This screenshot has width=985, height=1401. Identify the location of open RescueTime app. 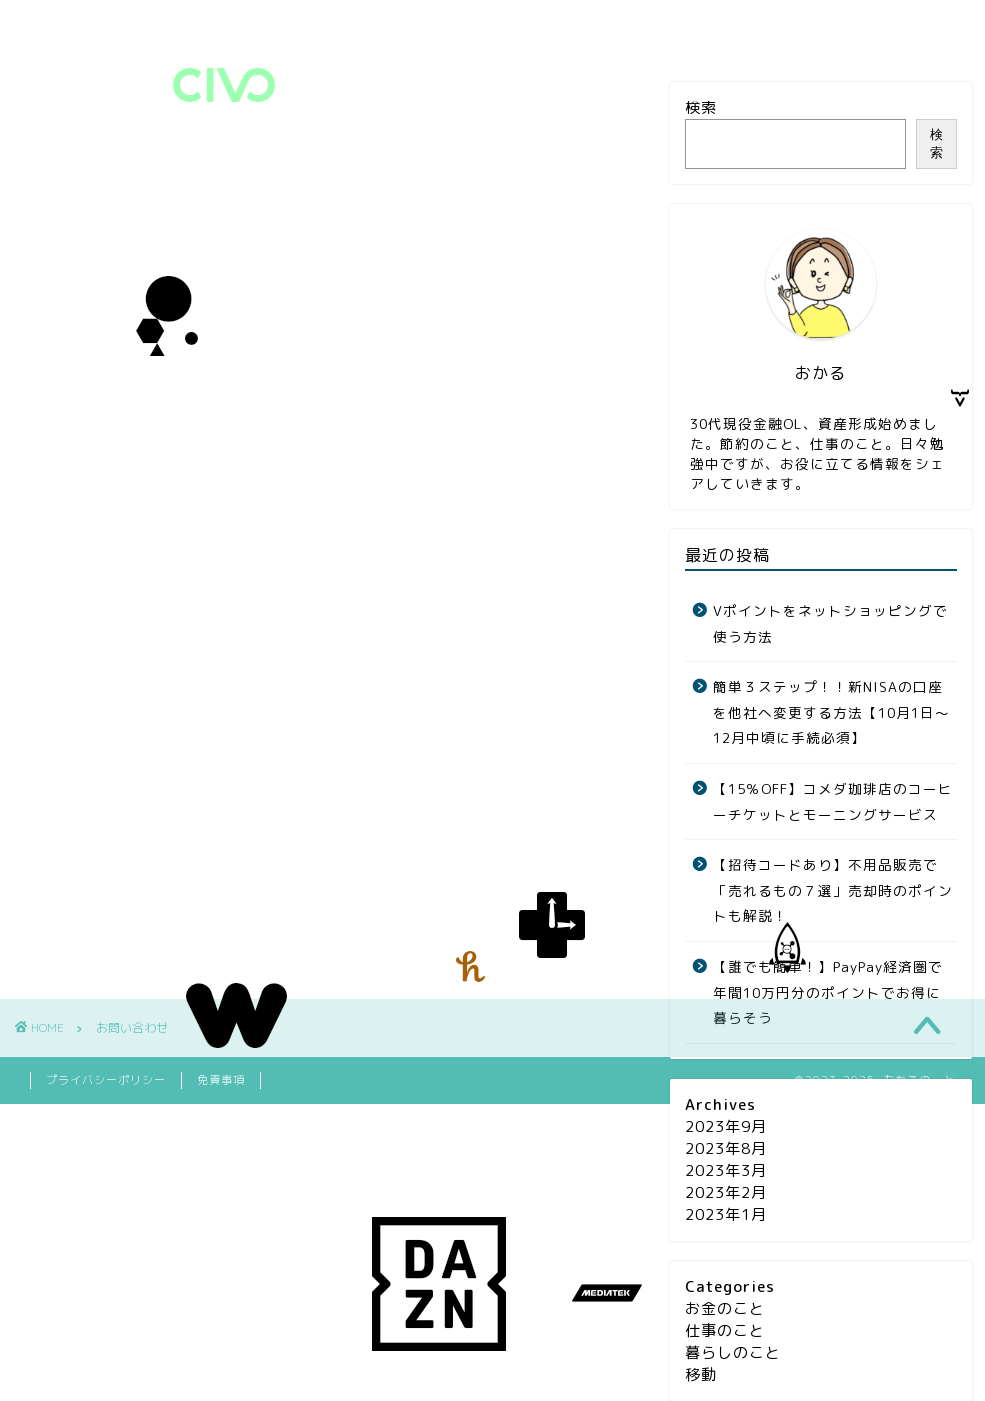
(552, 925).